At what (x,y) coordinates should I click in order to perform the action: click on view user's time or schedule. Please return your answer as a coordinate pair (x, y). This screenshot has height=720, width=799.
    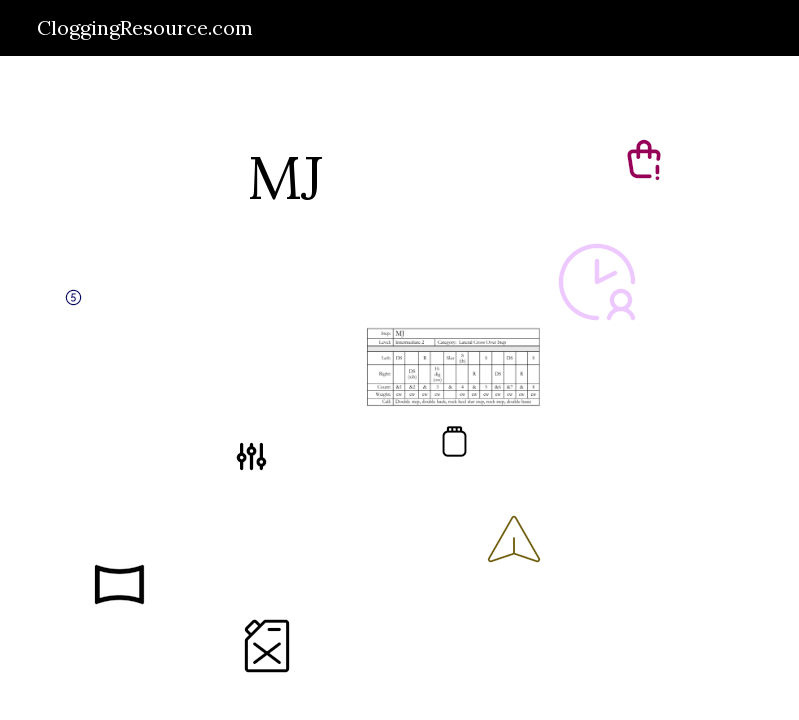
    Looking at the image, I should click on (597, 282).